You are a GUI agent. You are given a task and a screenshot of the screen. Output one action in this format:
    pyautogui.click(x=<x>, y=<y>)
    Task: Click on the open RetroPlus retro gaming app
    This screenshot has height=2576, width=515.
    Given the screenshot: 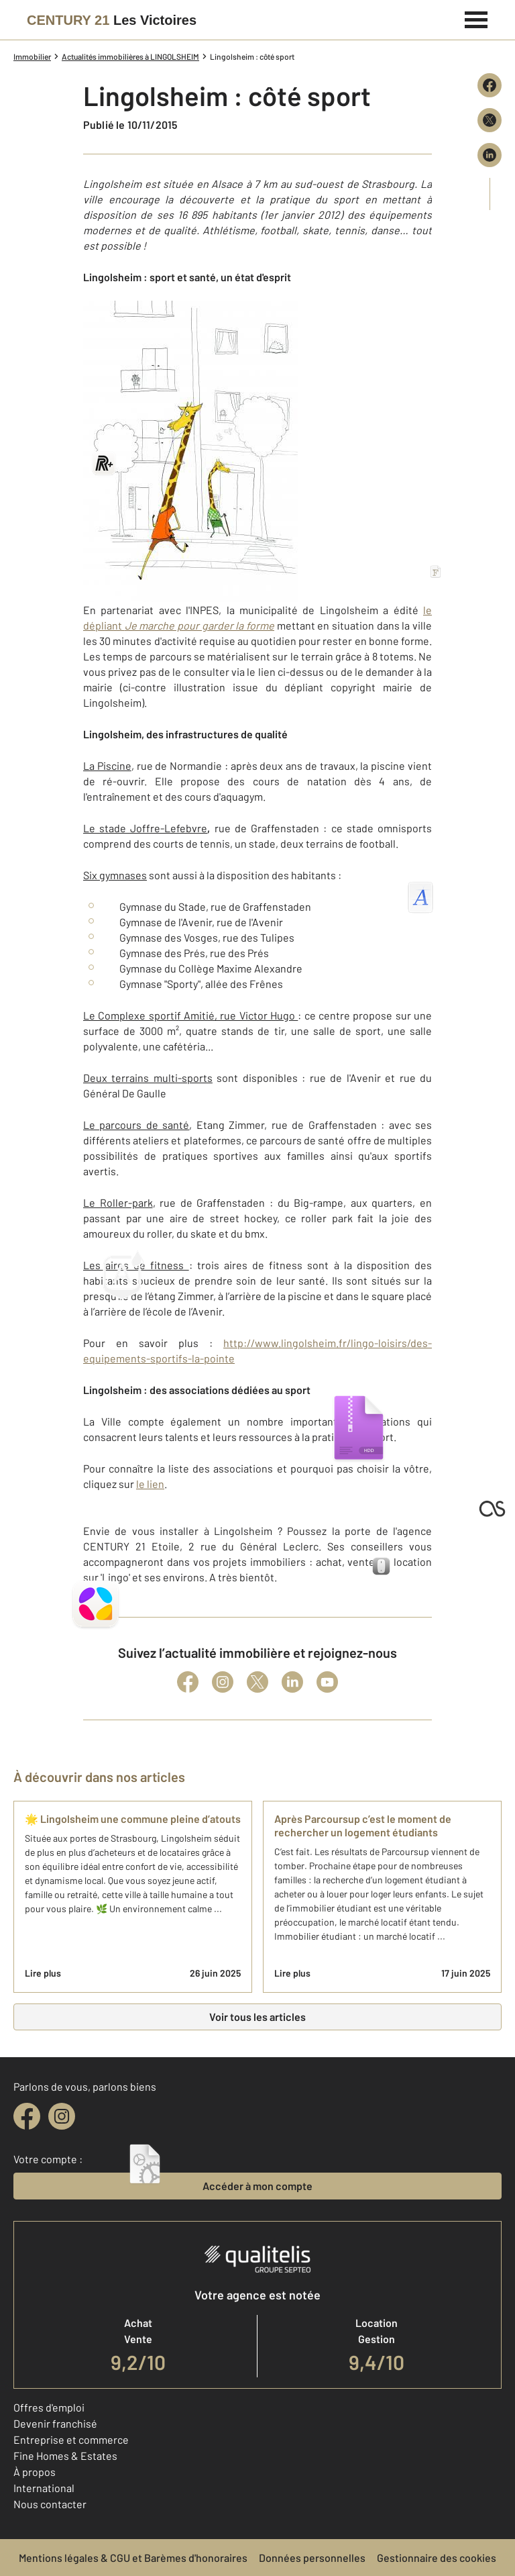 What is the action you would take?
    pyautogui.click(x=104, y=463)
    